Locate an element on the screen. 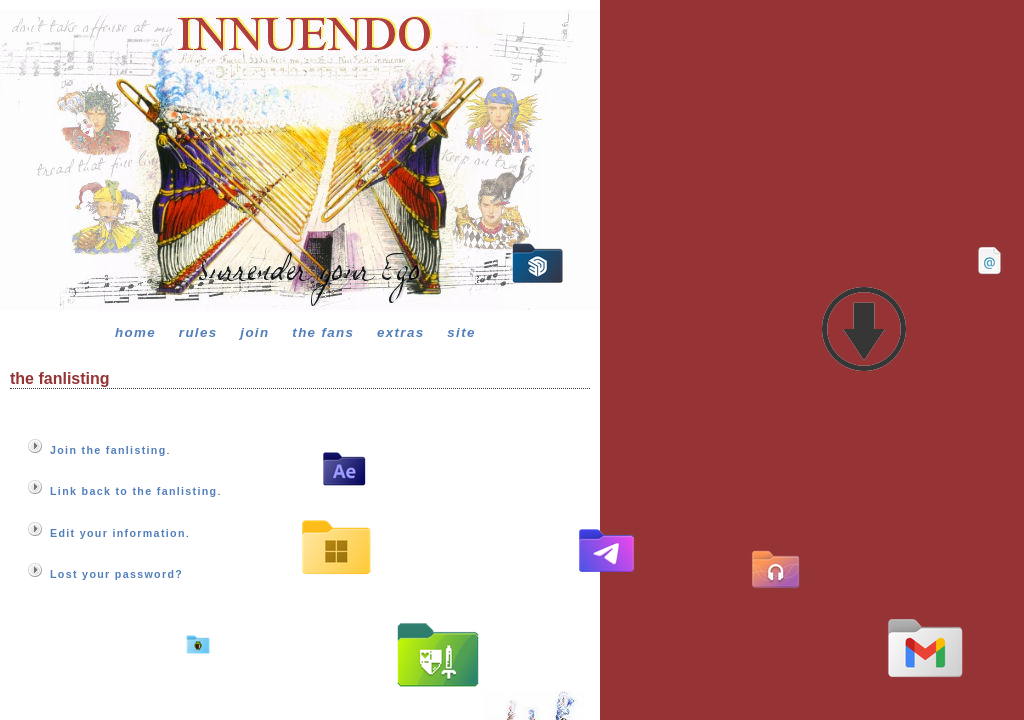 The width and height of the screenshot is (1024, 720). folder containing android app files is located at coordinates (198, 645).